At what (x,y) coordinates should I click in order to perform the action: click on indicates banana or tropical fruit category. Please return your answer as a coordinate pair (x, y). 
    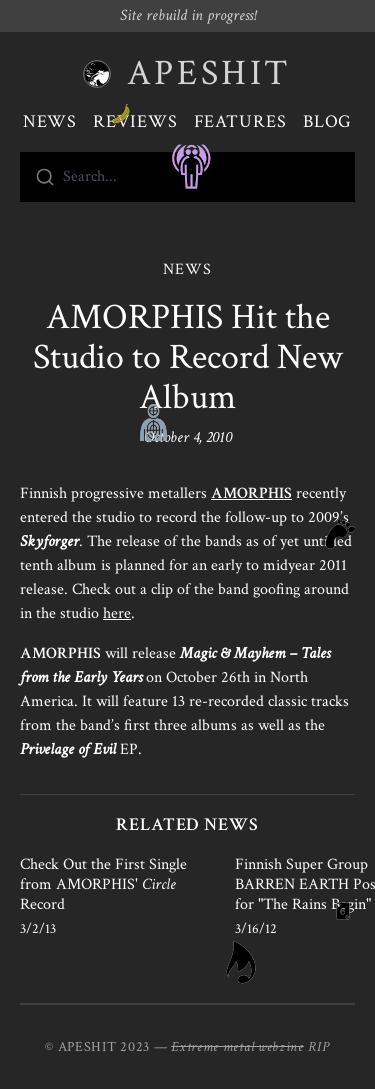
    Looking at the image, I should click on (120, 113).